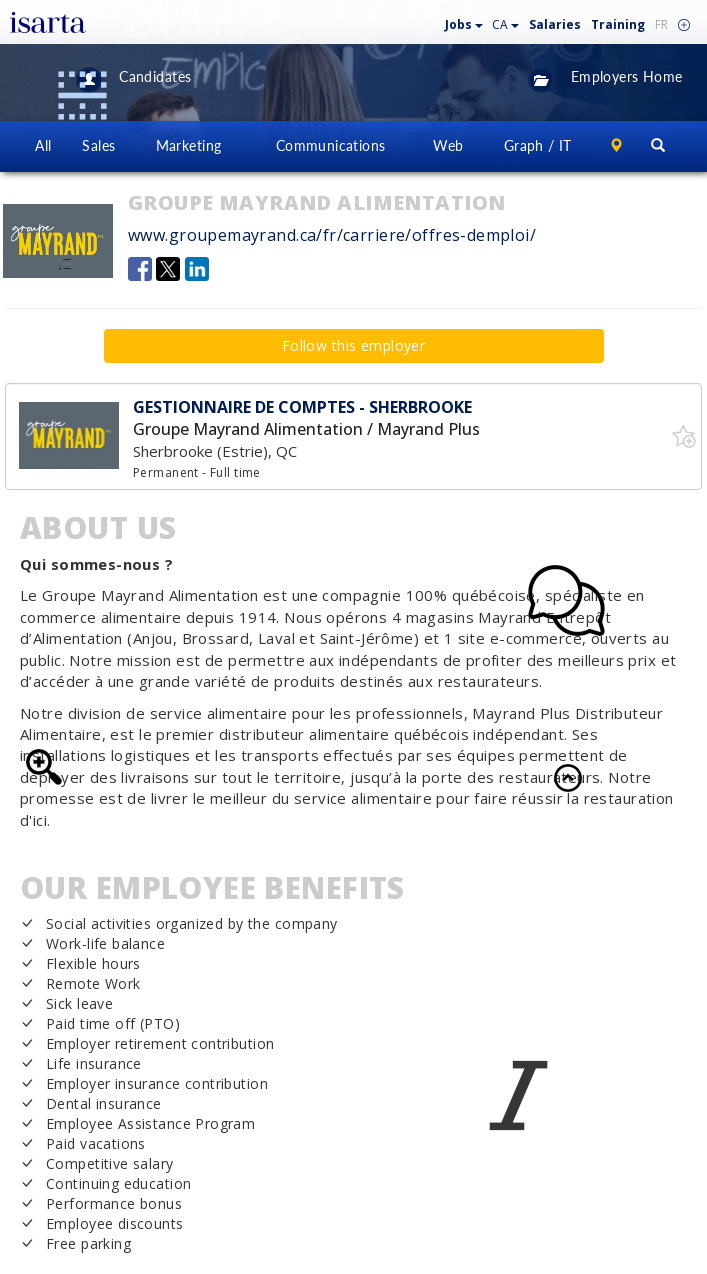 This screenshot has height=1274, width=707. I want to click on open chat or messaging, so click(566, 600).